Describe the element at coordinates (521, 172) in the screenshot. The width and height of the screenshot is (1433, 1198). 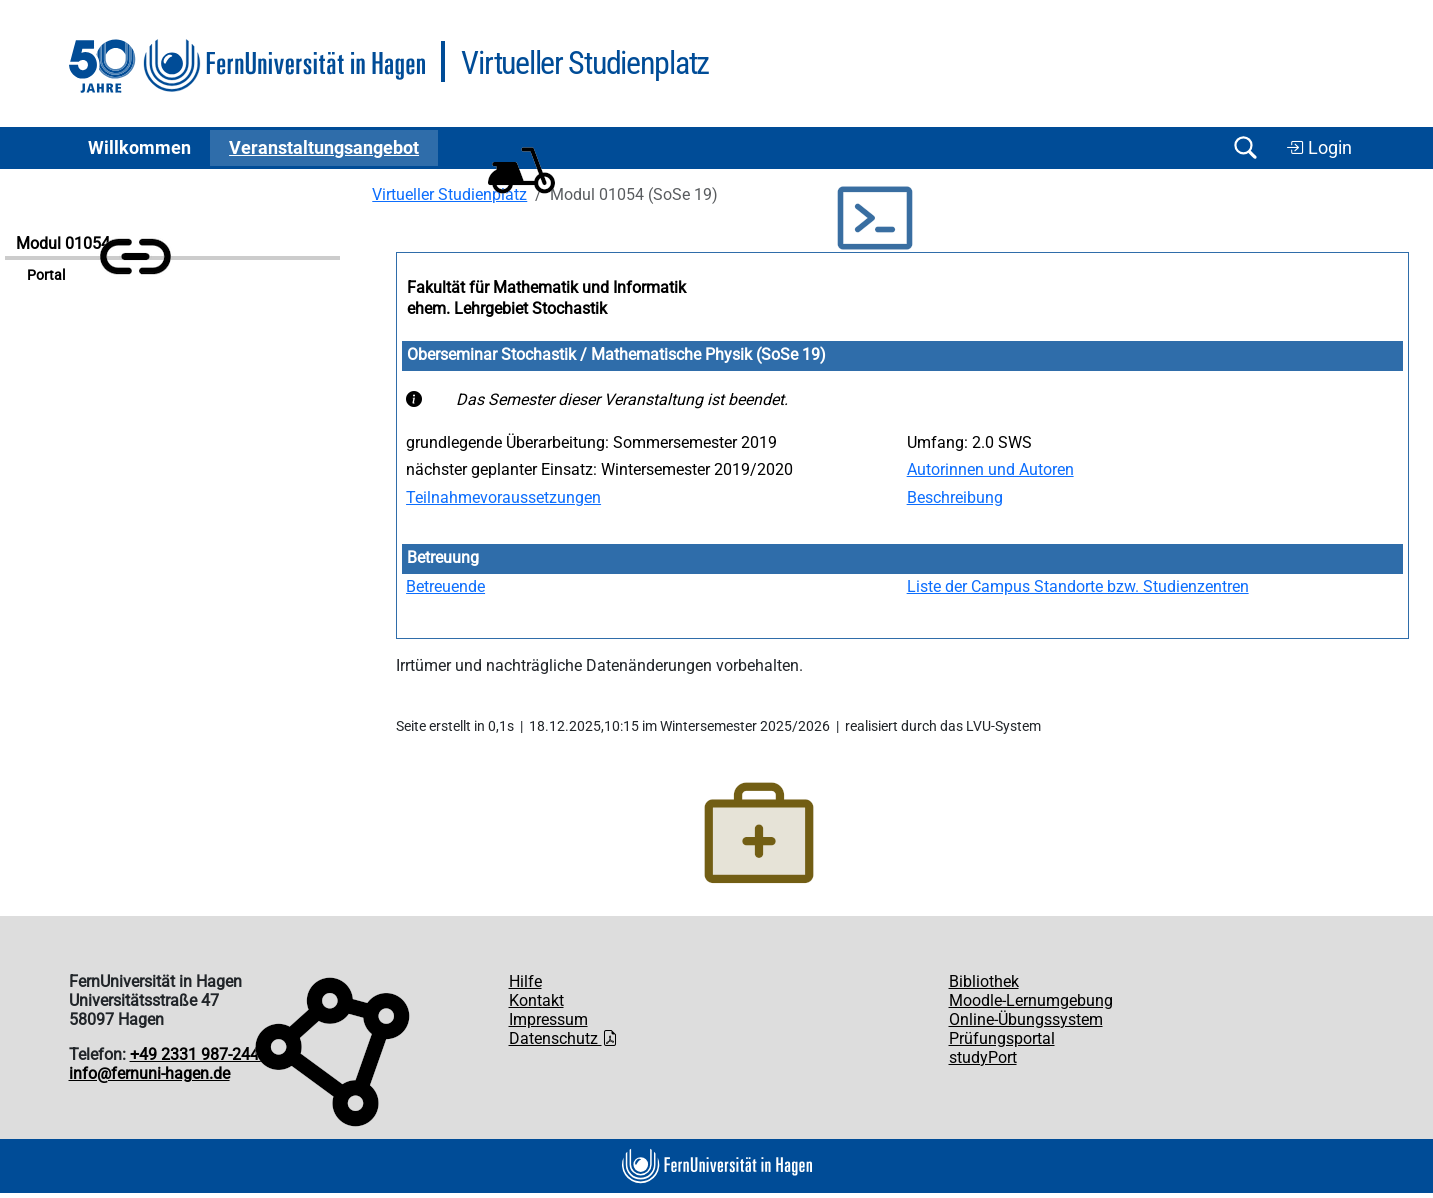
I see `select moped or scooter delivery` at that location.